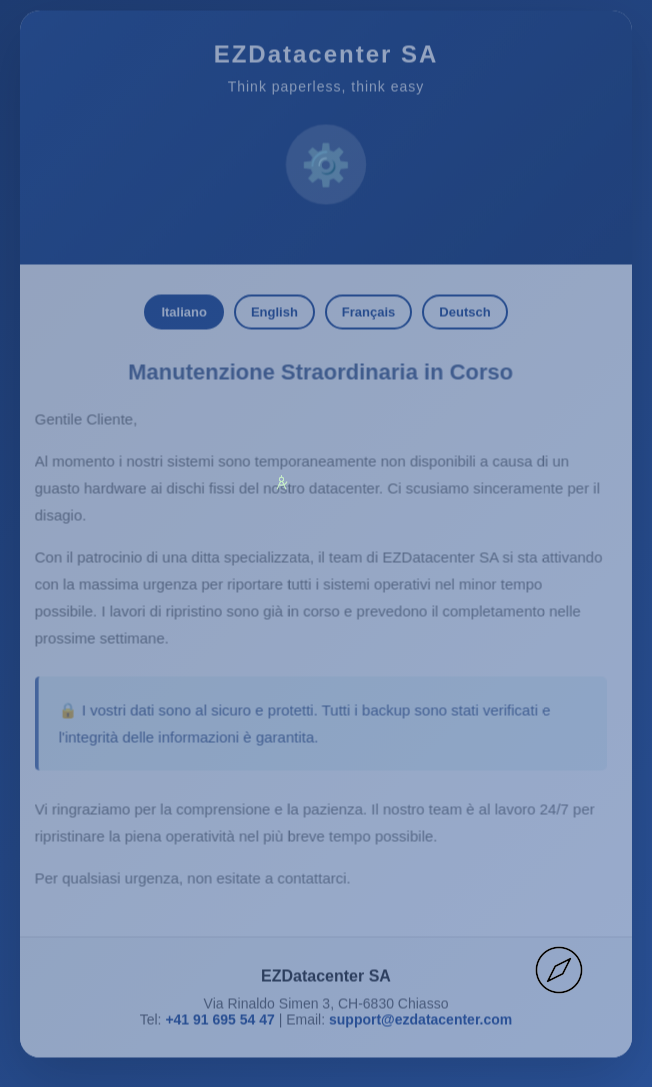 The image size is (652, 1087). Describe the element at coordinates (559, 970) in the screenshot. I see `access navigation or directions` at that location.